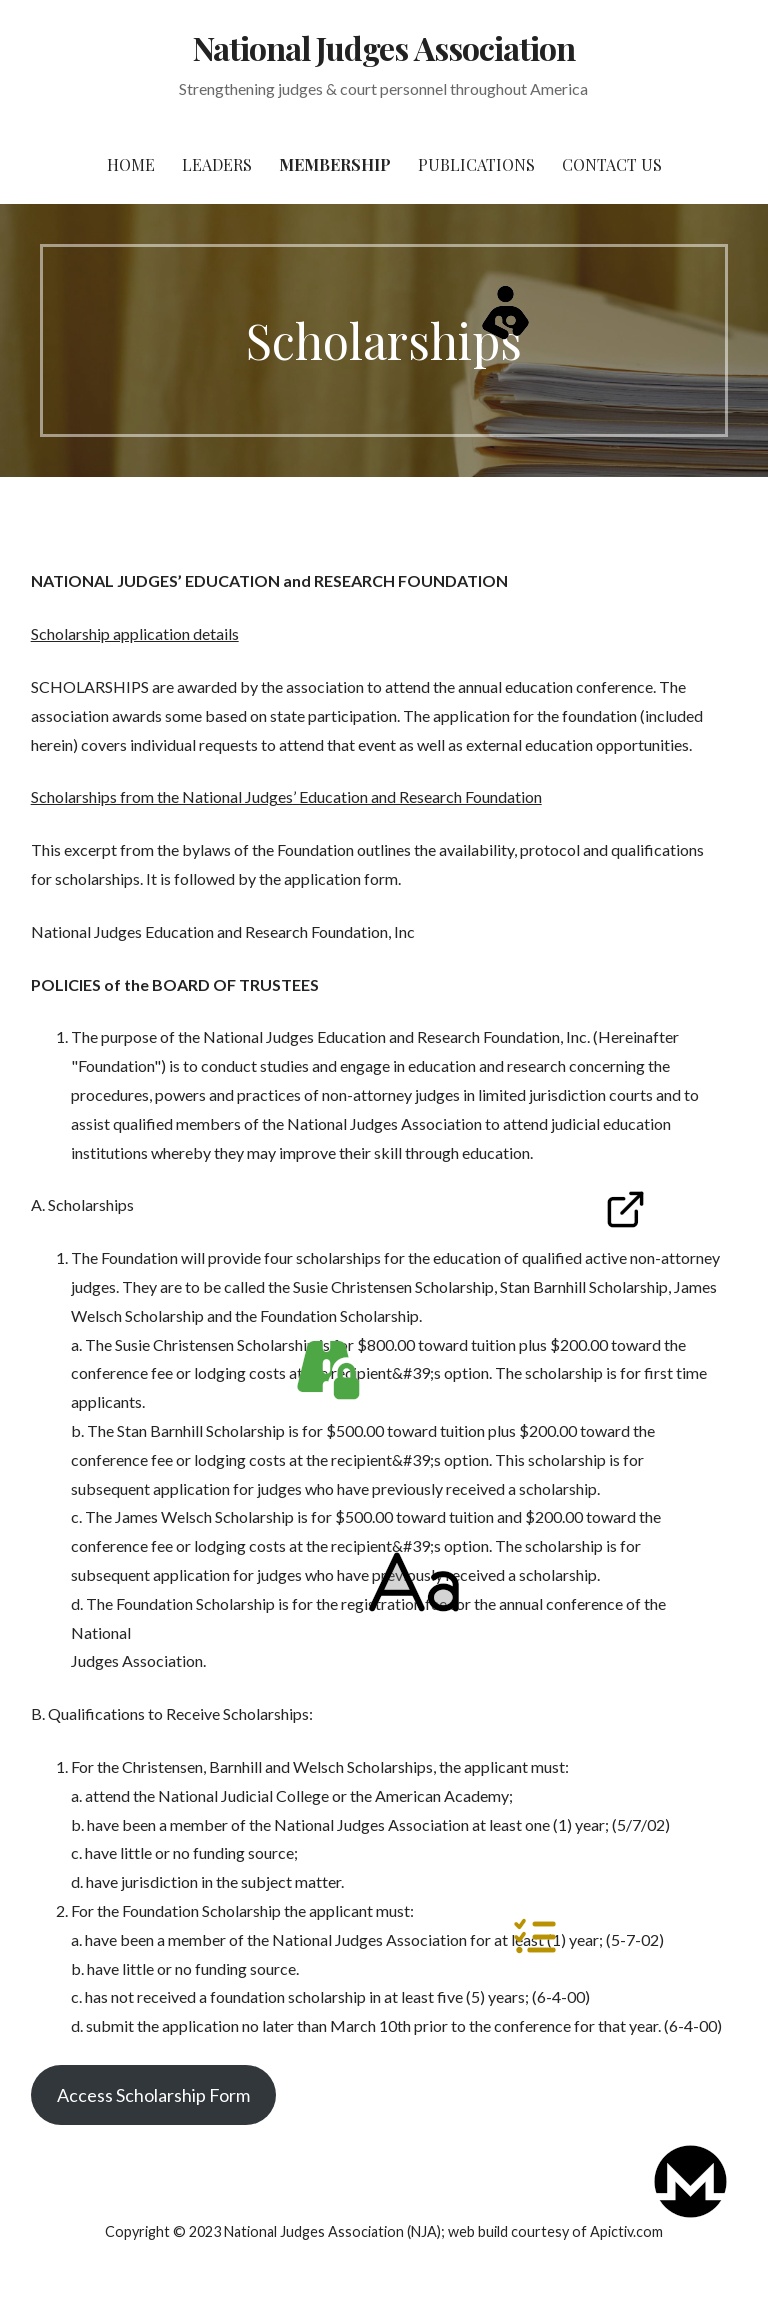  Describe the element at coordinates (535, 1937) in the screenshot. I see `view your task list` at that location.